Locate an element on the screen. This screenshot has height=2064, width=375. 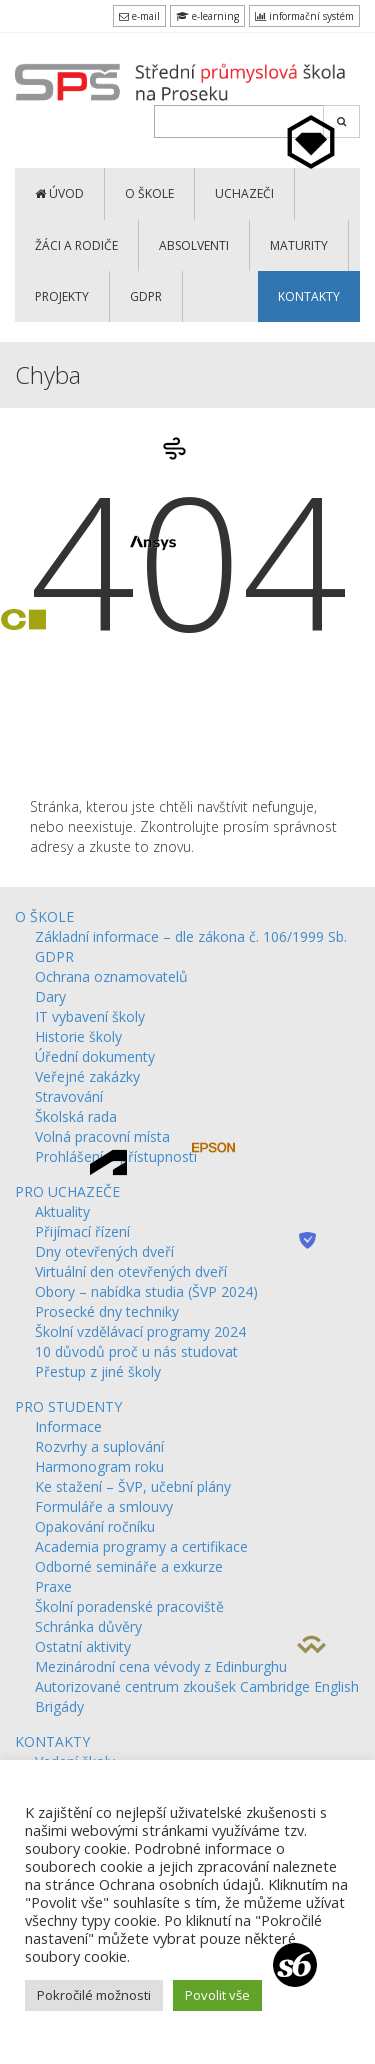
open AdGuard ad-blocking settings is located at coordinates (307, 1240).